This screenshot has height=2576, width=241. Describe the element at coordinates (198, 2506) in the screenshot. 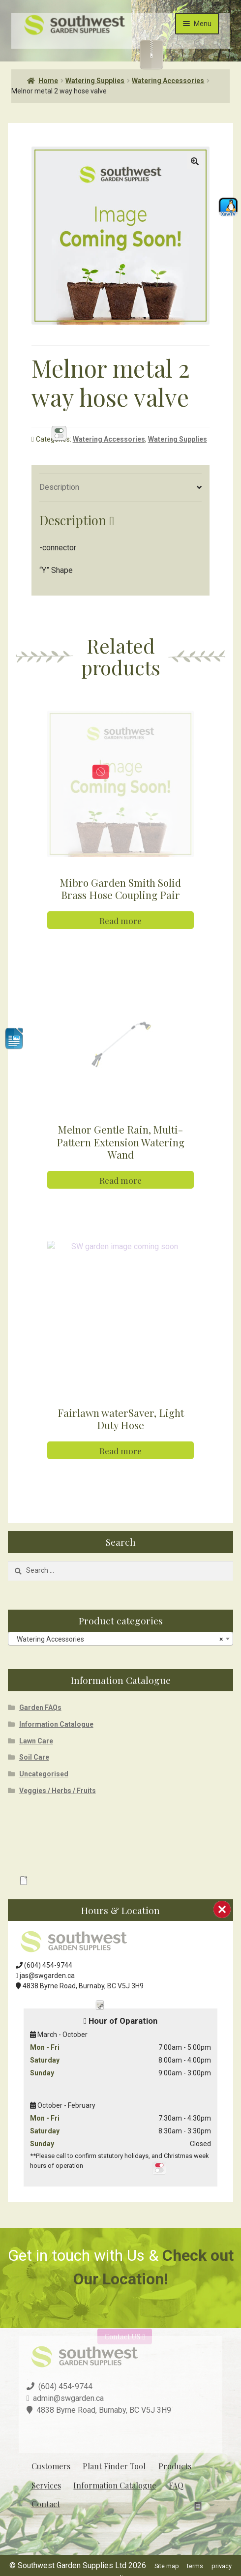

I see `a ROM file or cartridge game data` at that location.